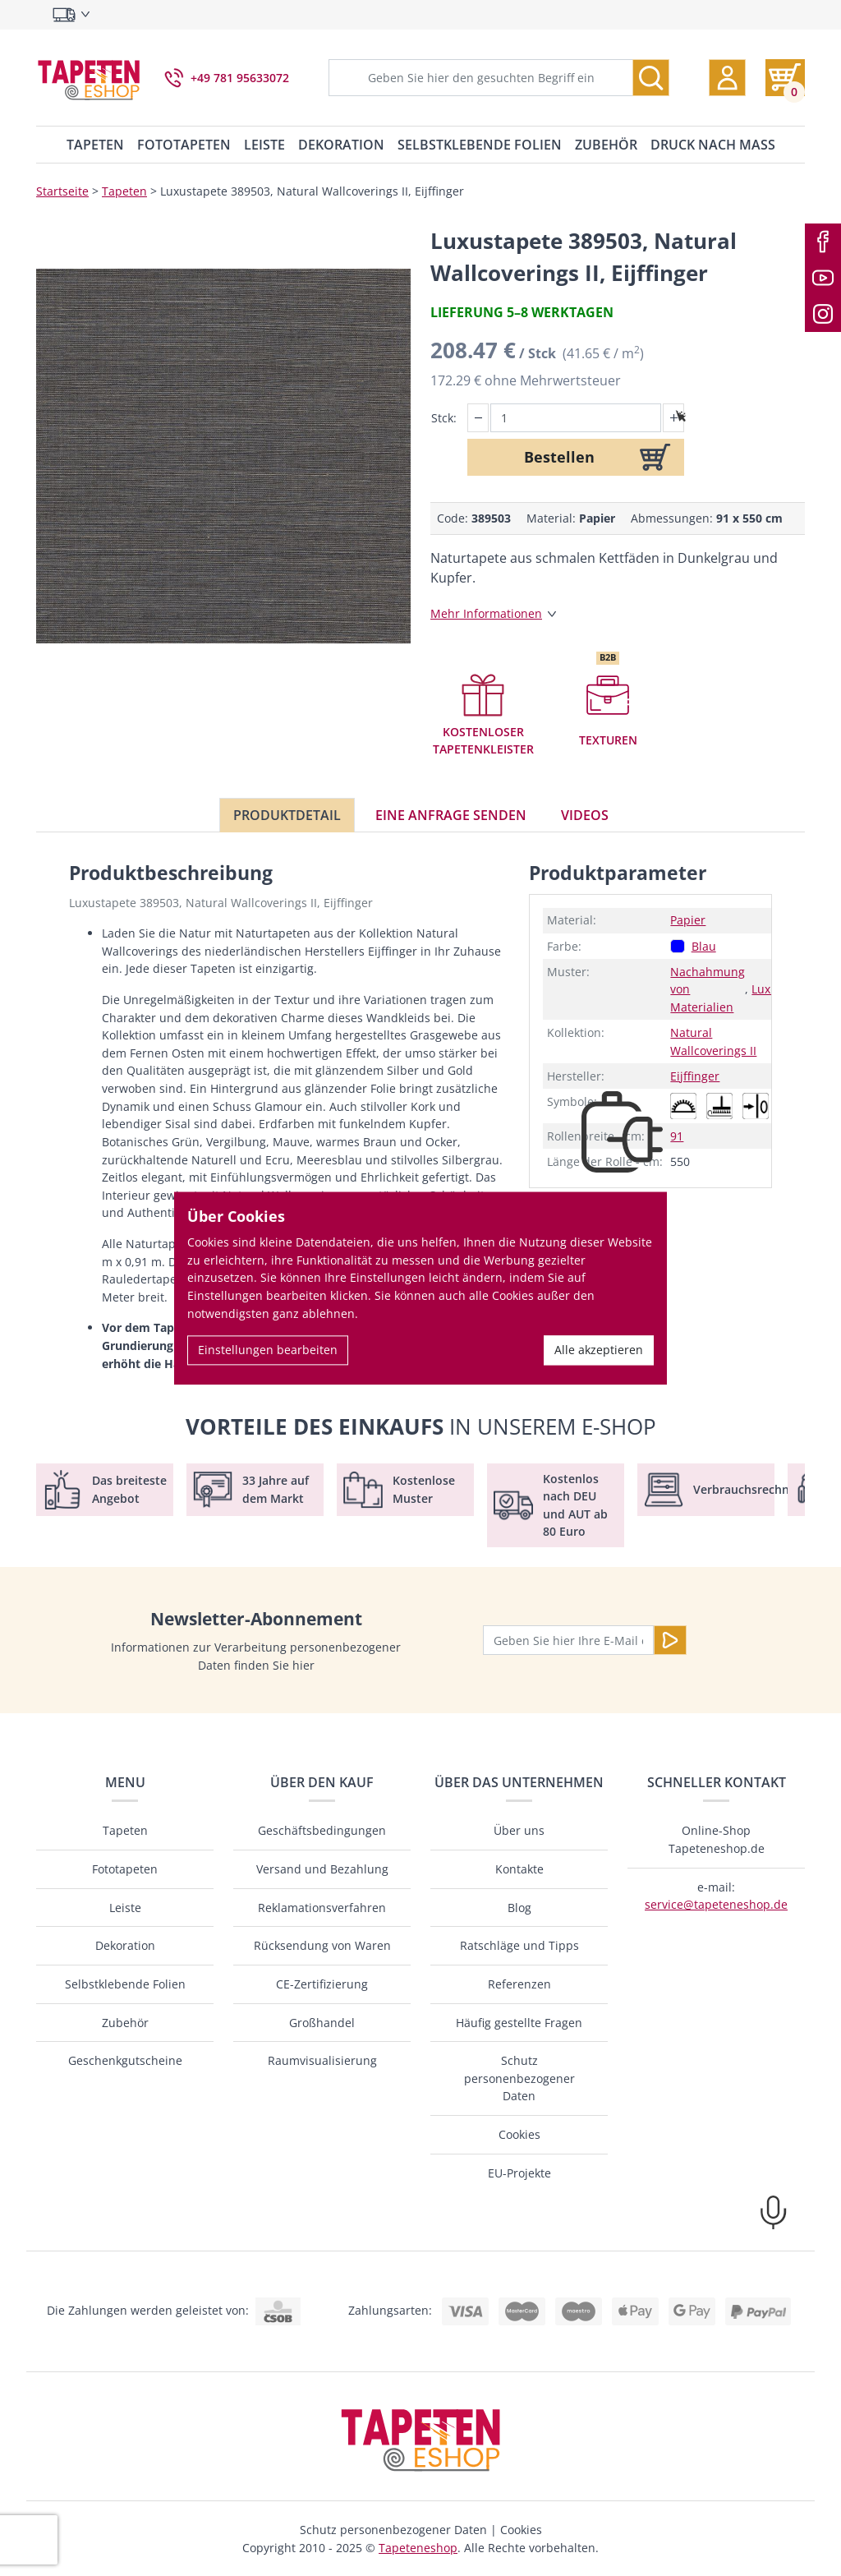 Image resolution: width=841 pixels, height=2576 pixels. I want to click on access microphone settings, so click(773, 2212).